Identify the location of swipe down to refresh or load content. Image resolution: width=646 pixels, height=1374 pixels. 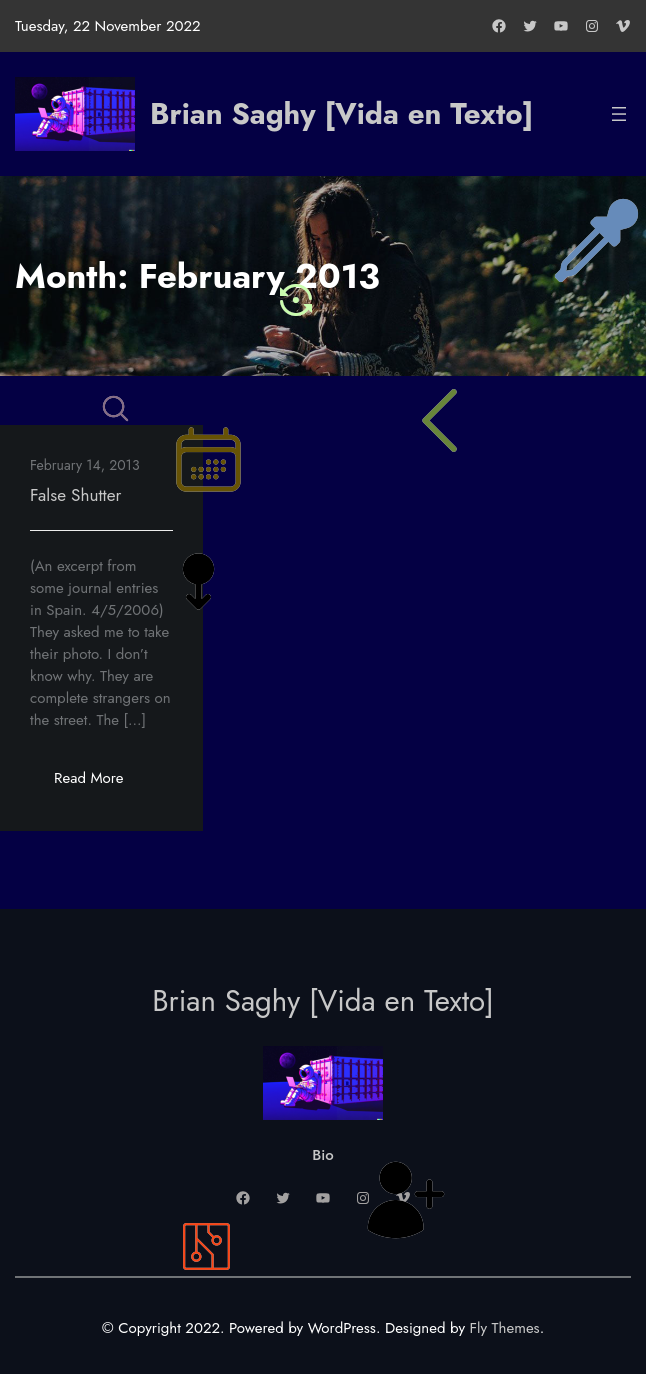
(198, 581).